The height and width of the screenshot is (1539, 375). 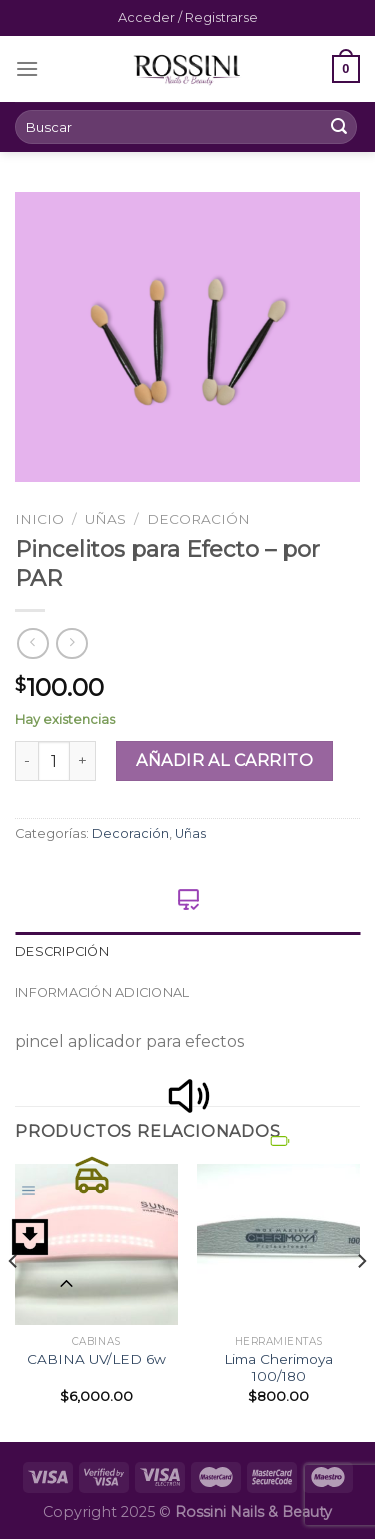 What do you see at coordinates (66, 1283) in the screenshot?
I see `collapse an expanded section` at bounding box center [66, 1283].